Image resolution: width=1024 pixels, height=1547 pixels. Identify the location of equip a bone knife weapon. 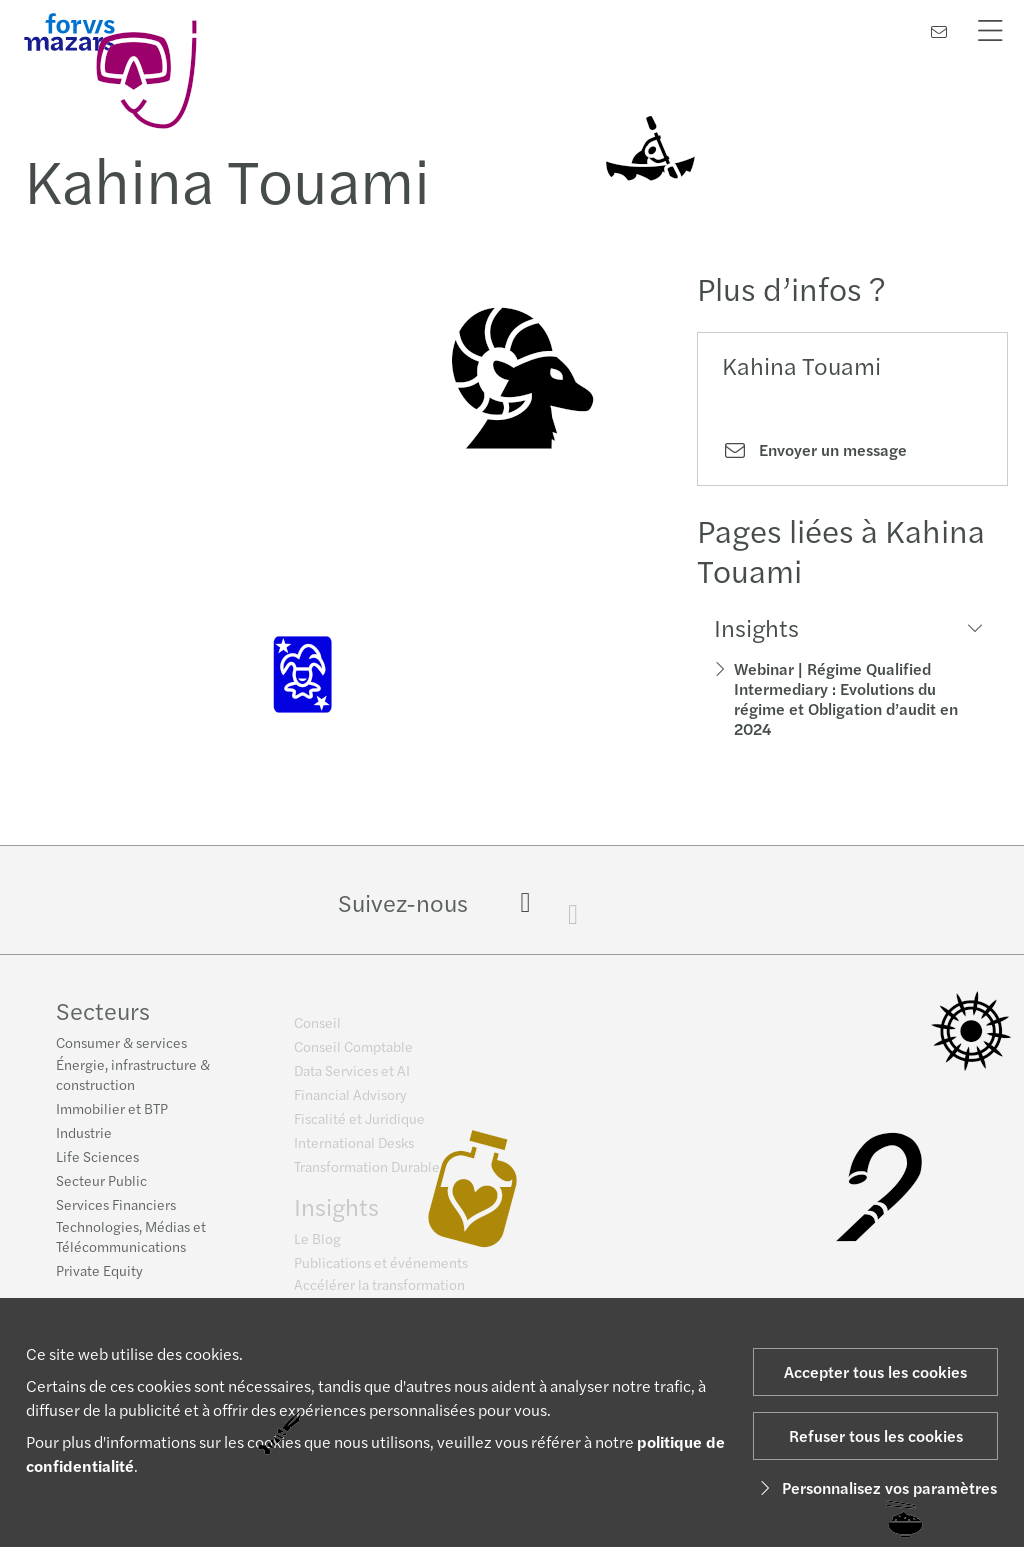
(280, 1431).